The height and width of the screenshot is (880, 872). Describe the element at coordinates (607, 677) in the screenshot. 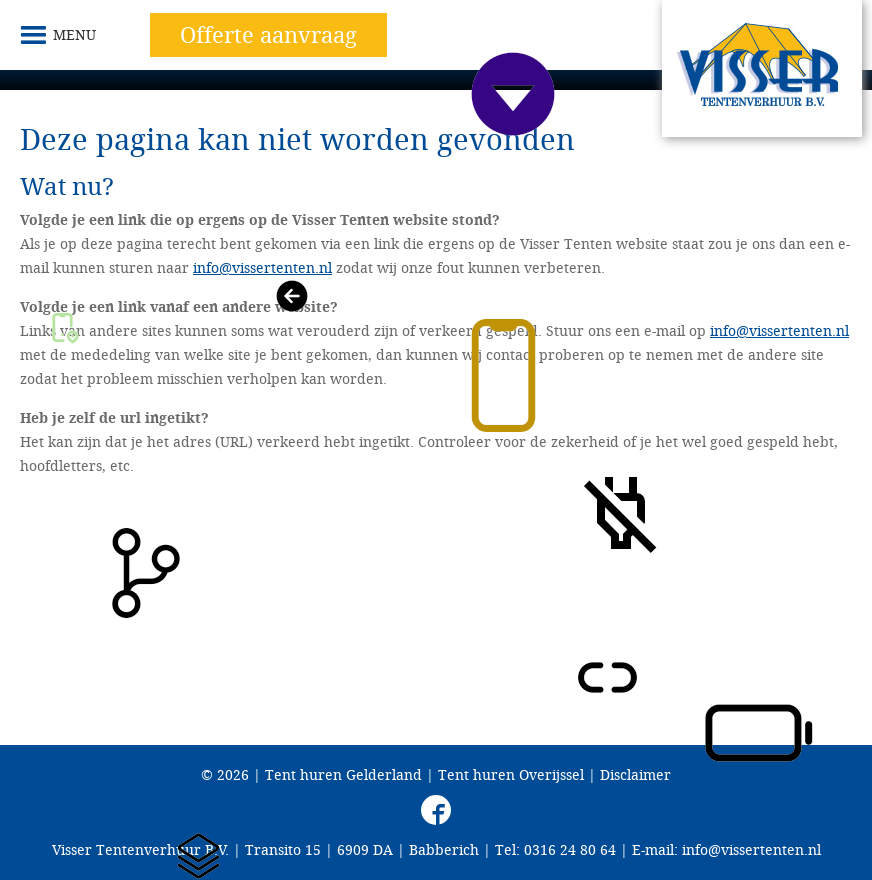

I see `remove or break a link connection` at that location.